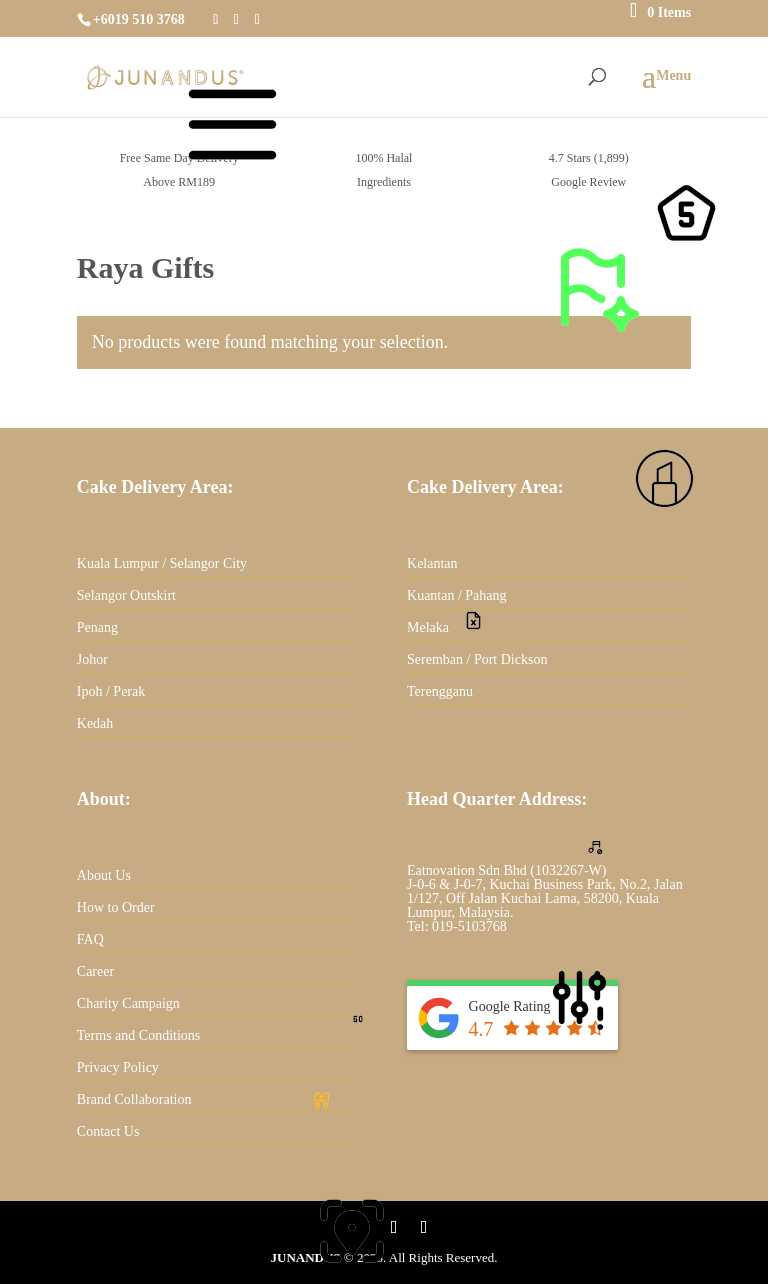 The image size is (768, 1284). Describe the element at coordinates (358, 1019) in the screenshot. I see `indicates a 60-second timer or countdown` at that location.